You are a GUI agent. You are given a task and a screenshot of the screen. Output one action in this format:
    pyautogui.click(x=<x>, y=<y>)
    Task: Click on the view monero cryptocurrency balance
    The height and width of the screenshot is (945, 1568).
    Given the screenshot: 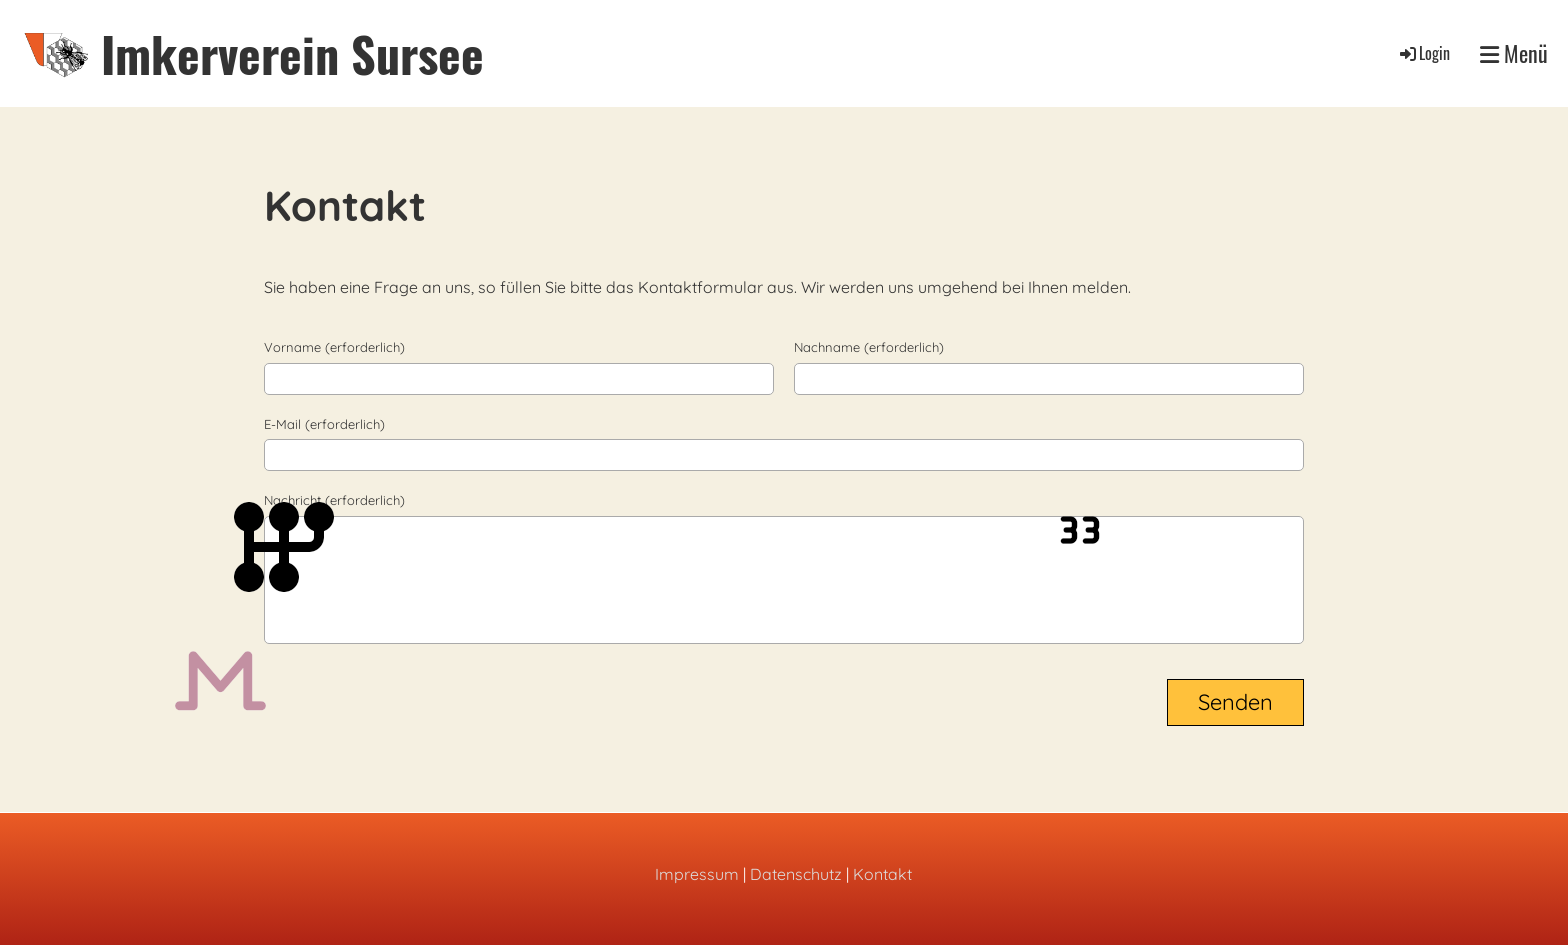 What is the action you would take?
    pyautogui.click(x=220, y=678)
    